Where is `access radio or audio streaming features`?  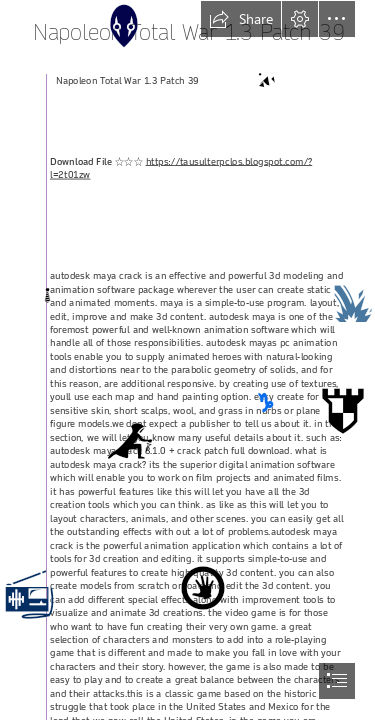
access radio or audio streaming features is located at coordinates (29, 594).